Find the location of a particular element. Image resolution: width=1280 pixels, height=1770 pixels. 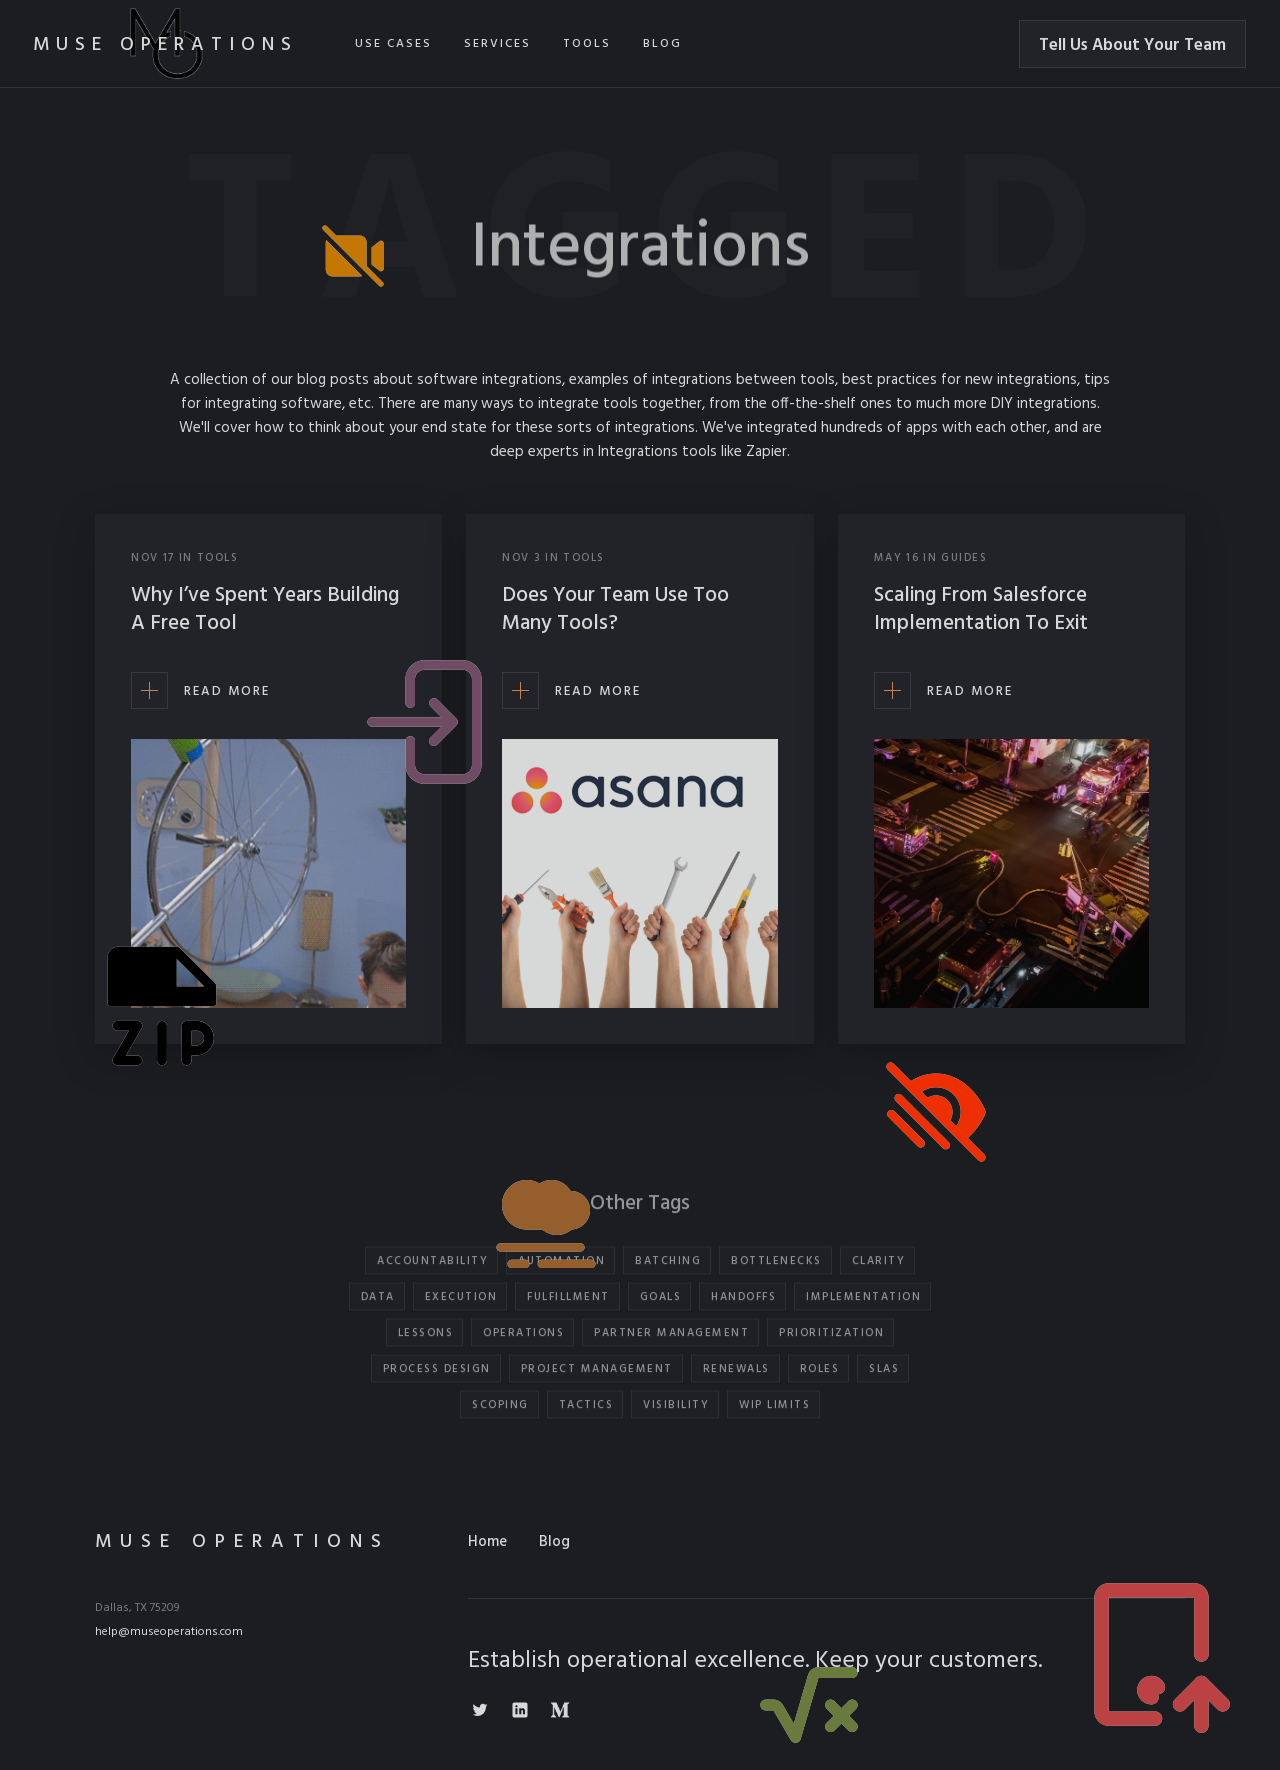

indicates smog or poor air quality conditions is located at coordinates (546, 1224).